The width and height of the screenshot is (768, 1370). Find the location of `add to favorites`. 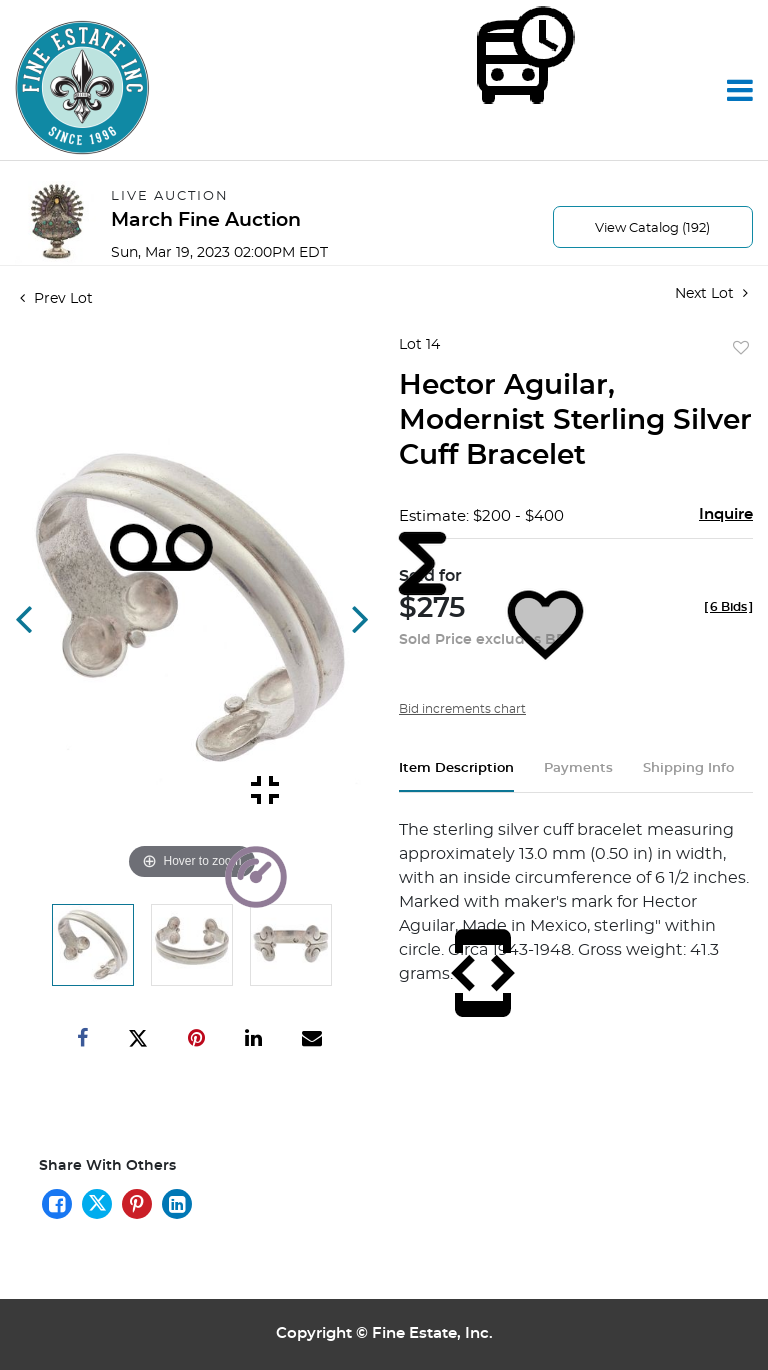

add to favorites is located at coordinates (545, 624).